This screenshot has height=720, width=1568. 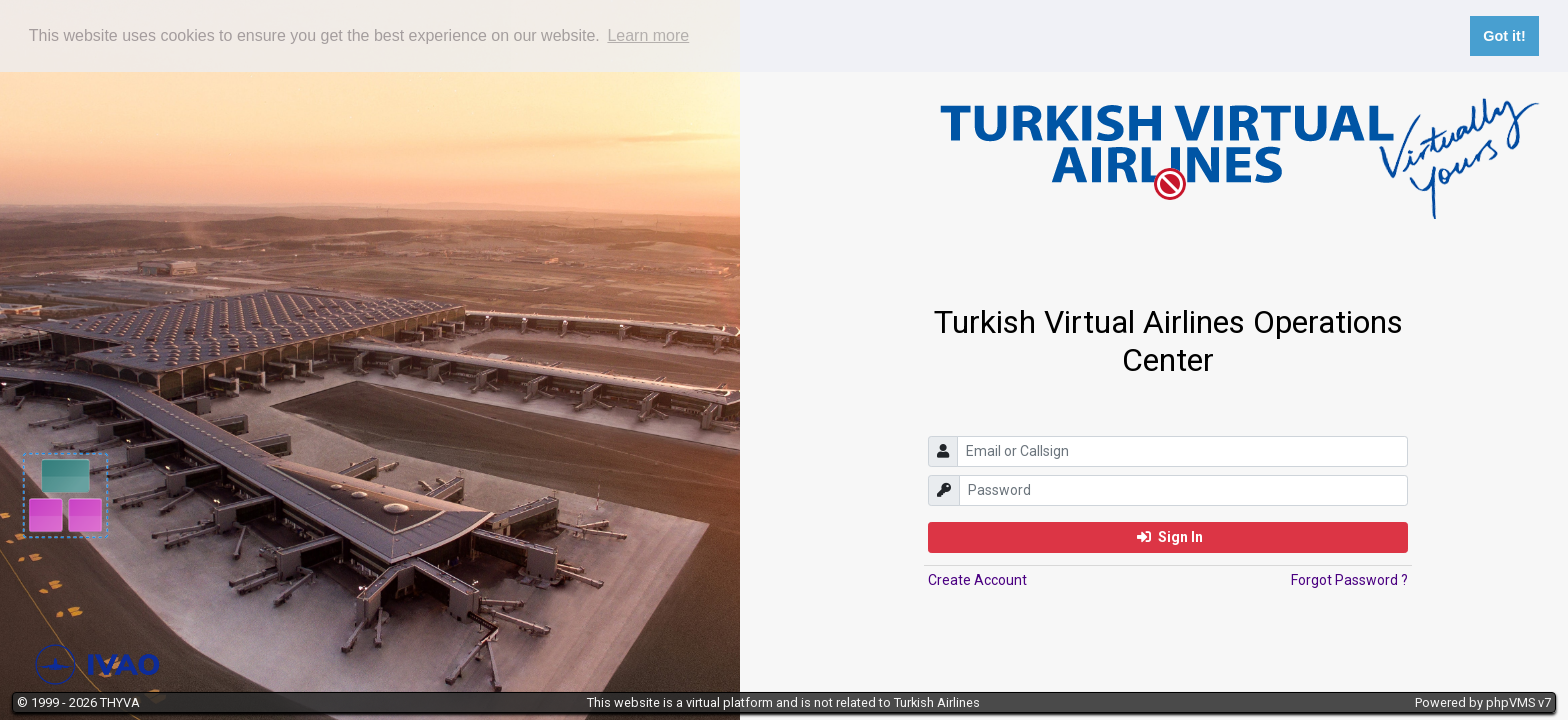 I want to click on select all items in the current view, so click(x=65, y=495).